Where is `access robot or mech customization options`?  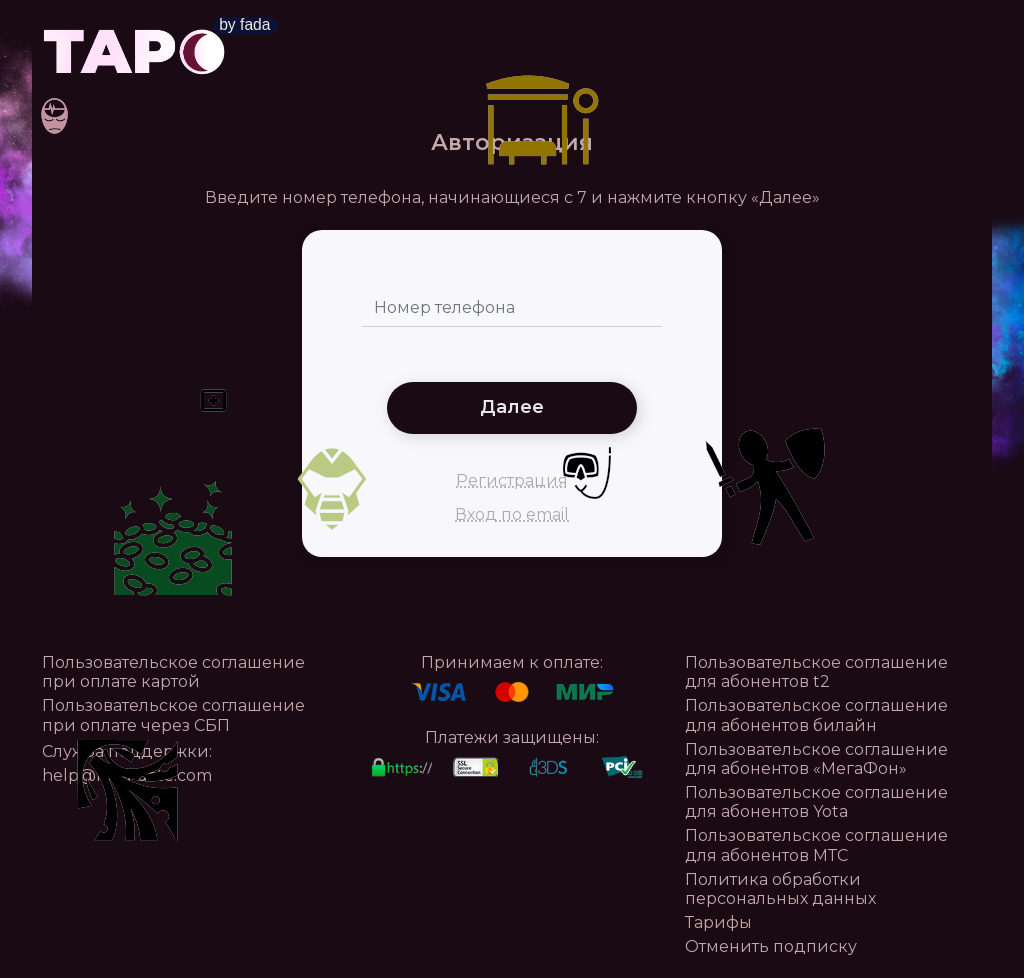
access robot or mech customization options is located at coordinates (332, 489).